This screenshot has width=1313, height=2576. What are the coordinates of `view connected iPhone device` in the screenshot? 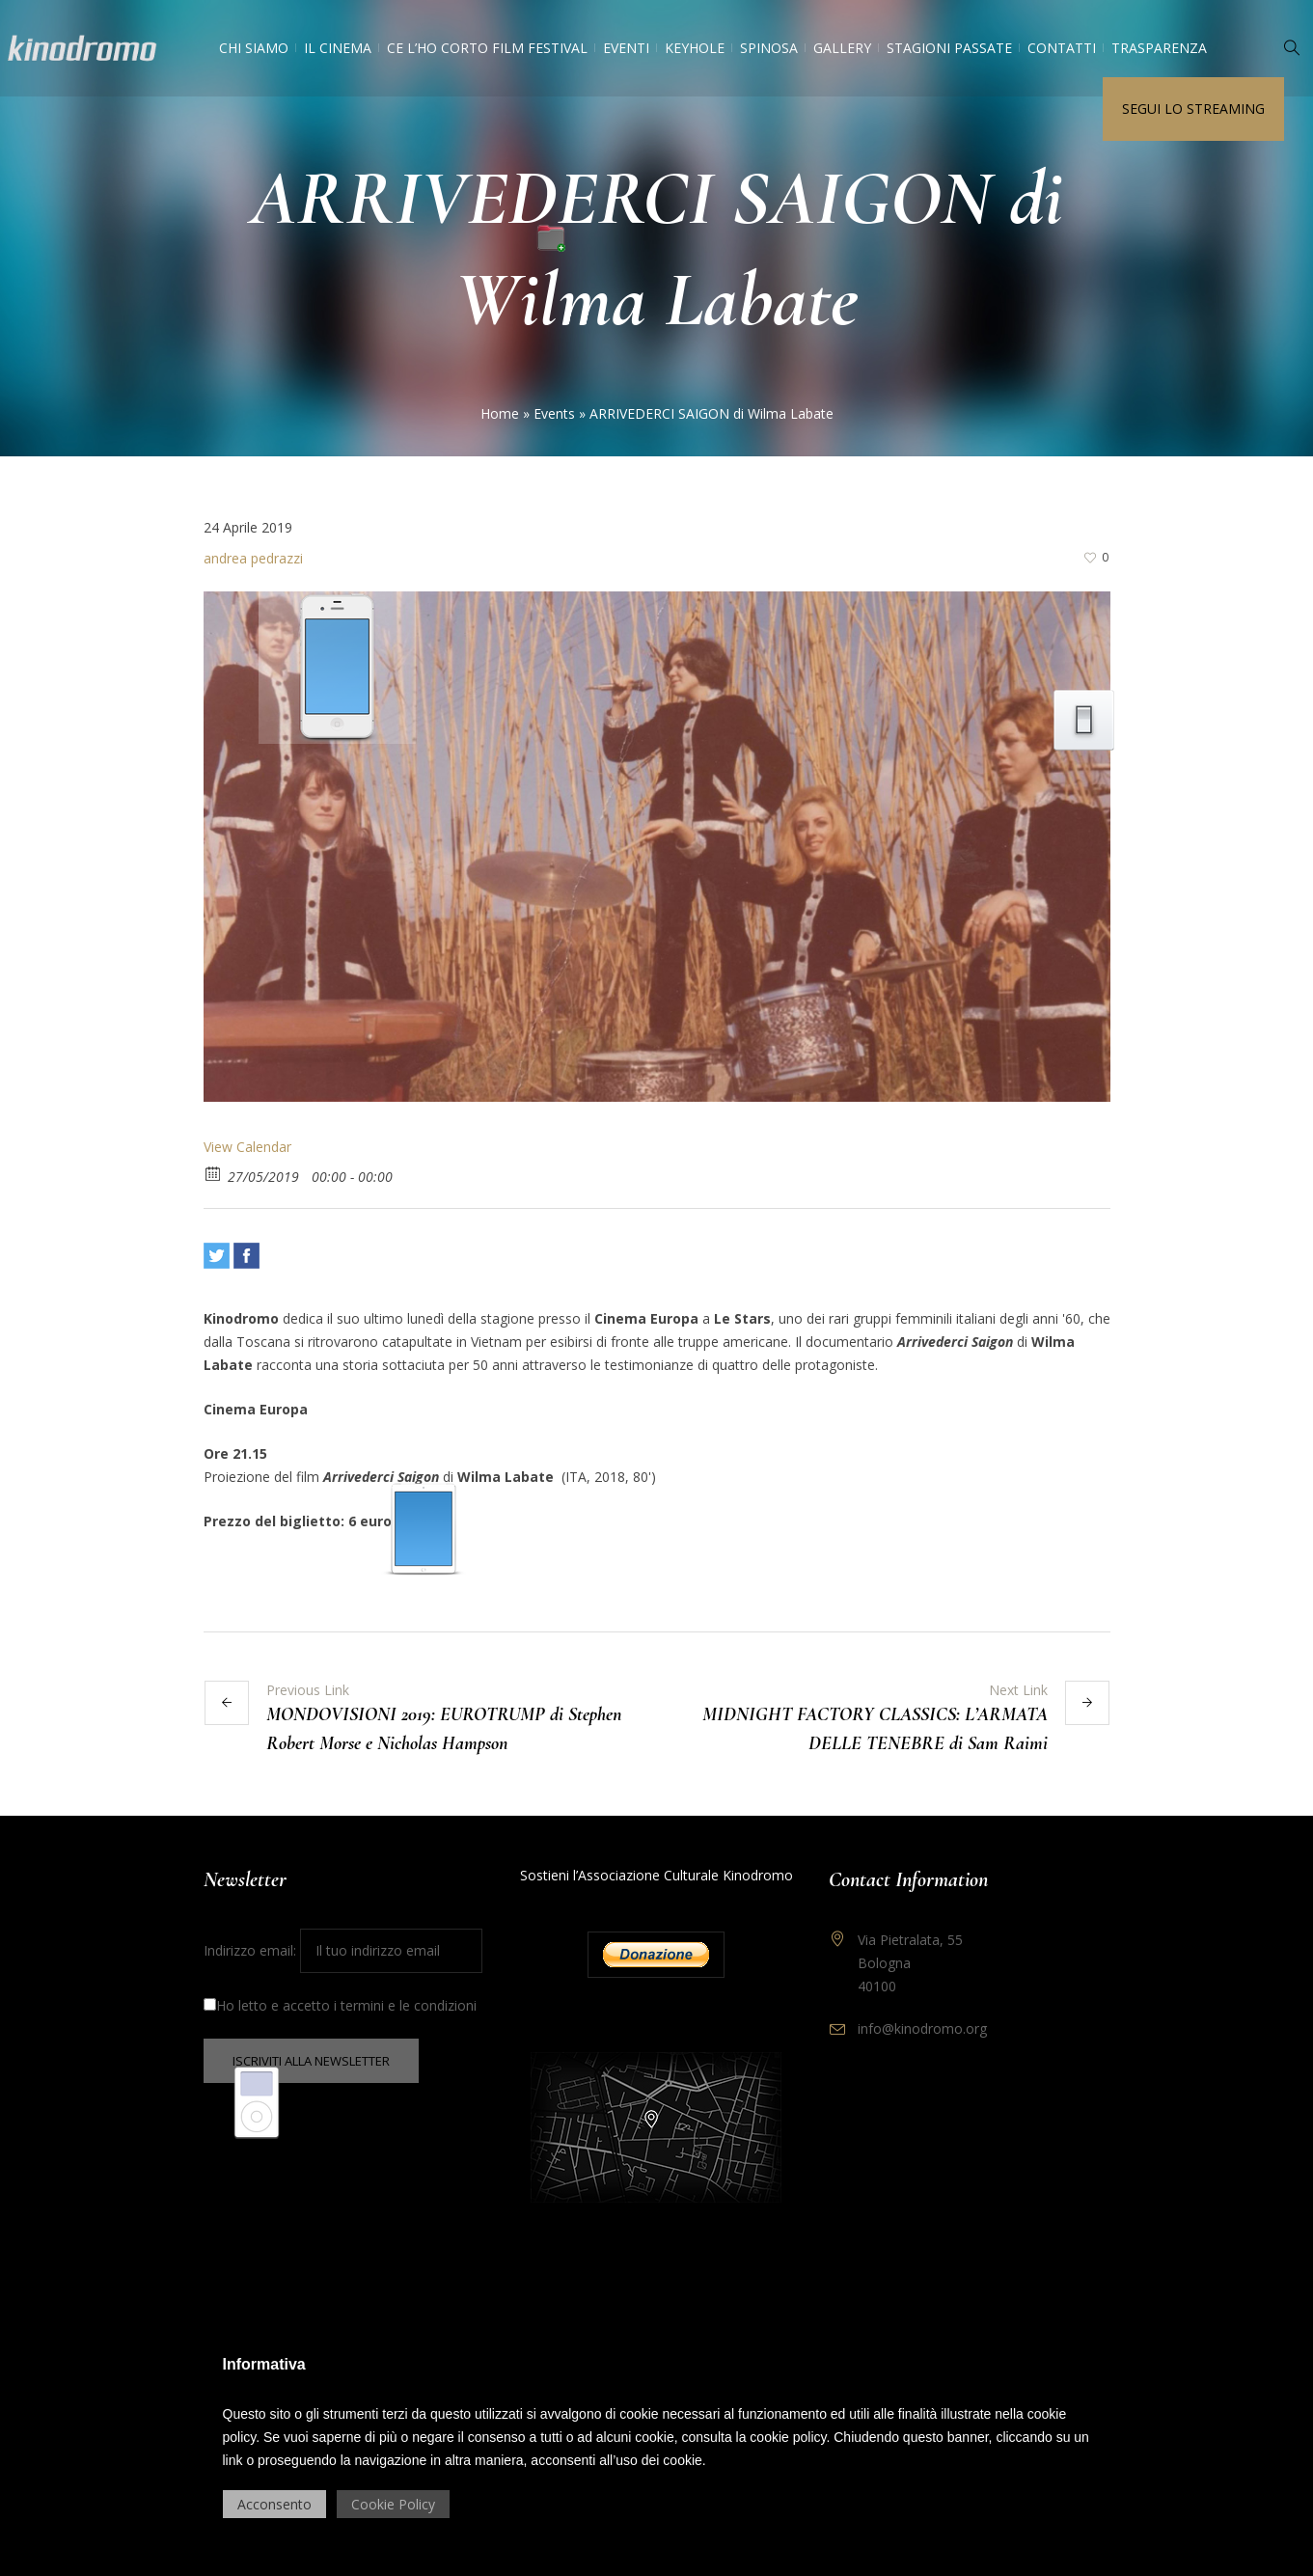 It's located at (337, 665).